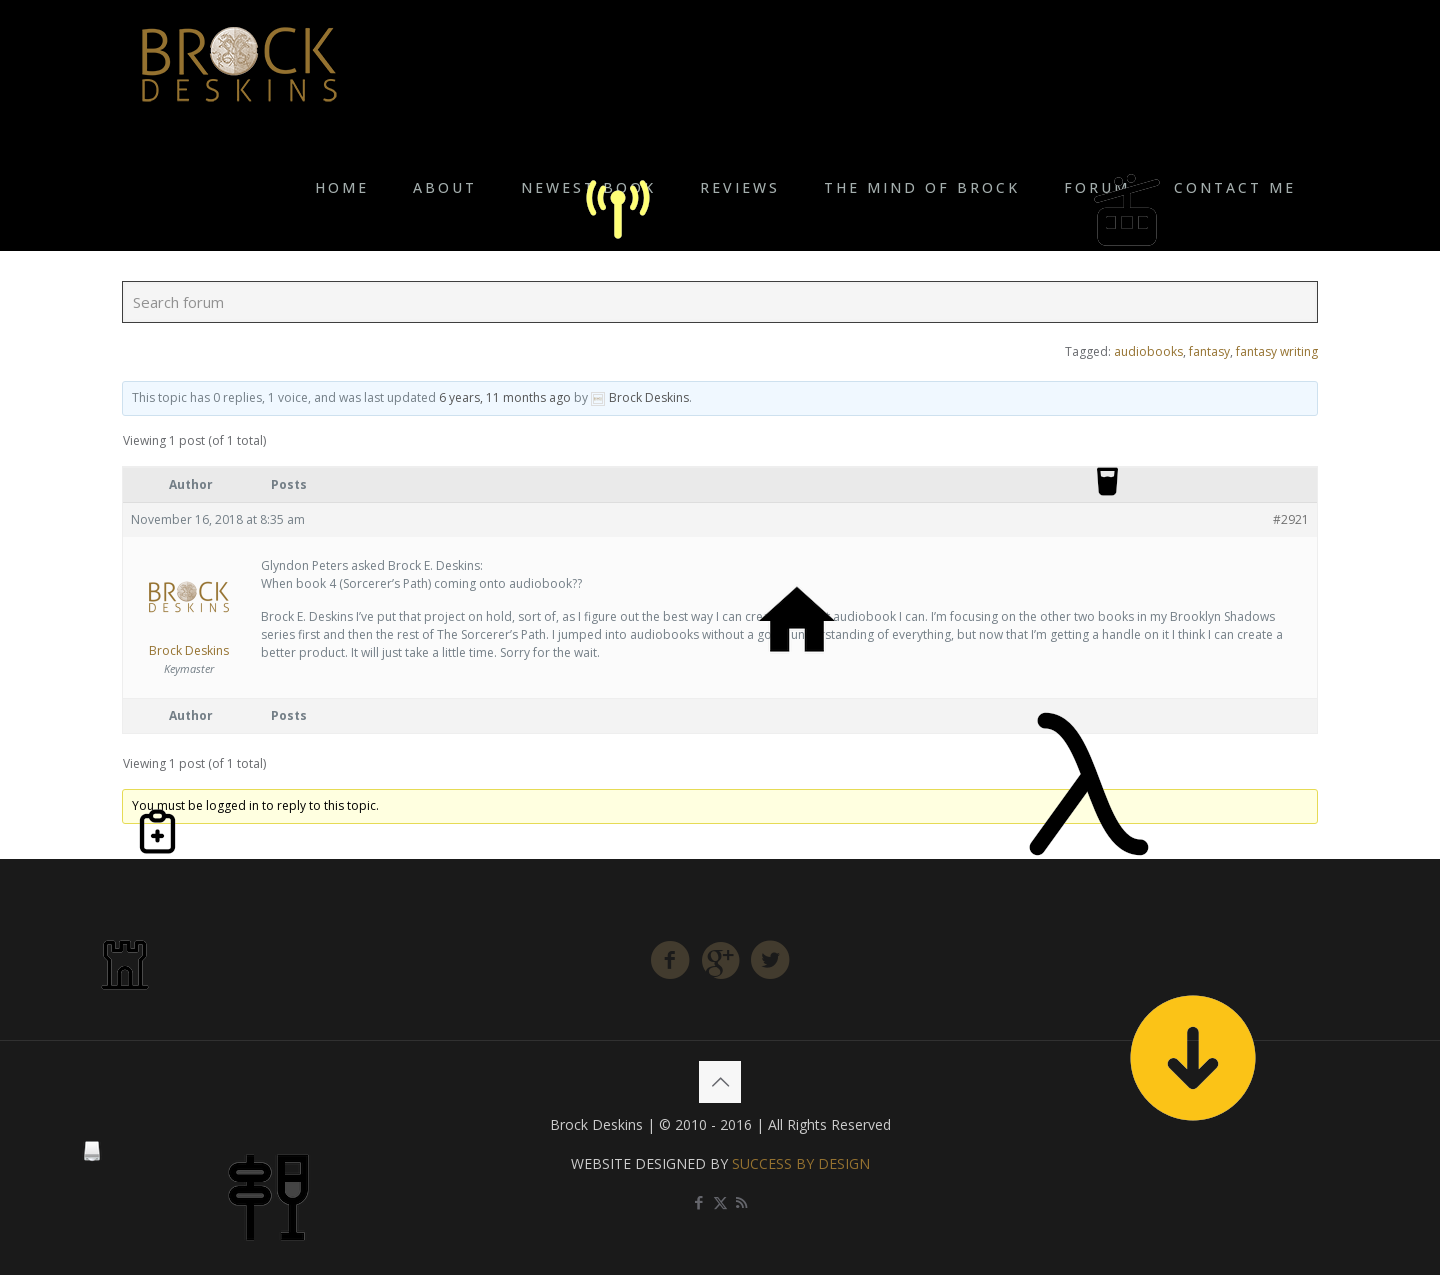 The image size is (1440, 1275). What do you see at coordinates (125, 964) in the screenshot?
I see `access castle or fortress-themed content` at bounding box center [125, 964].